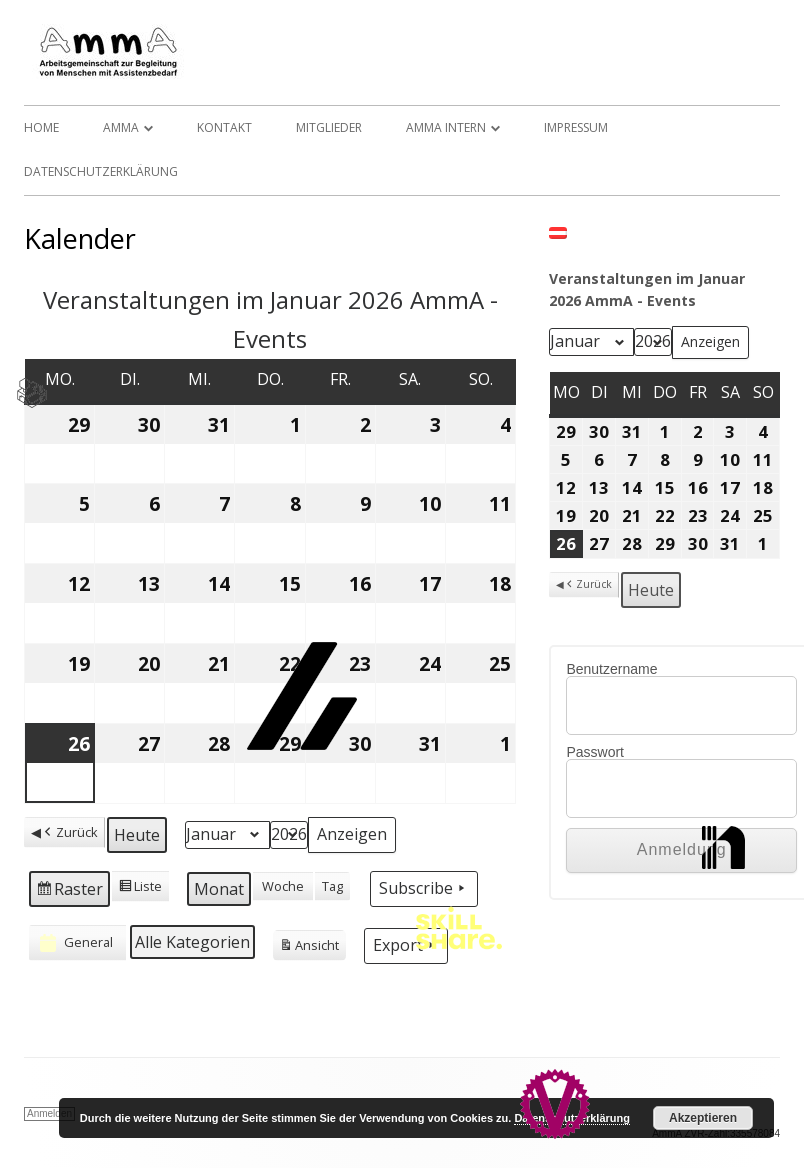  I want to click on launch minetest game, so click(32, 393).